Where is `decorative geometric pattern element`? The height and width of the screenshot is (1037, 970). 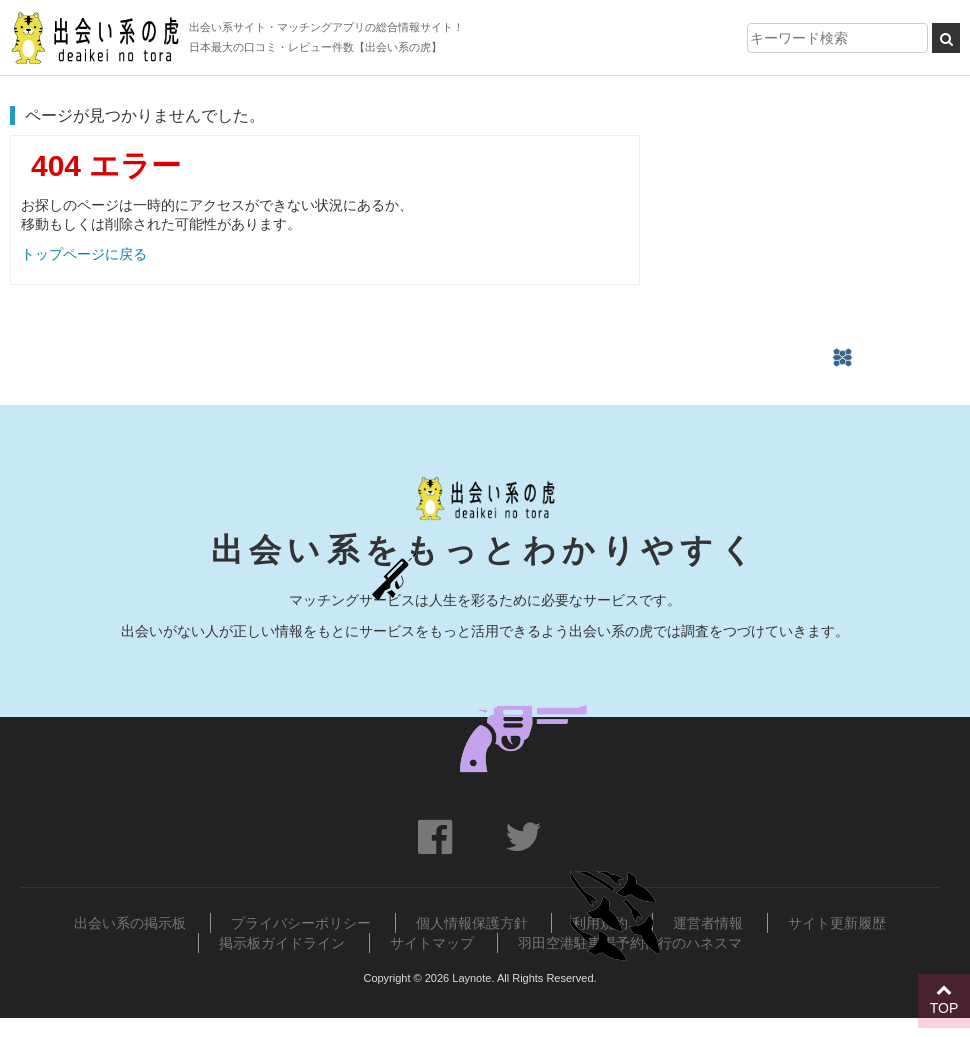
decorative geometric pattern element is located at coordinates (842, 357).